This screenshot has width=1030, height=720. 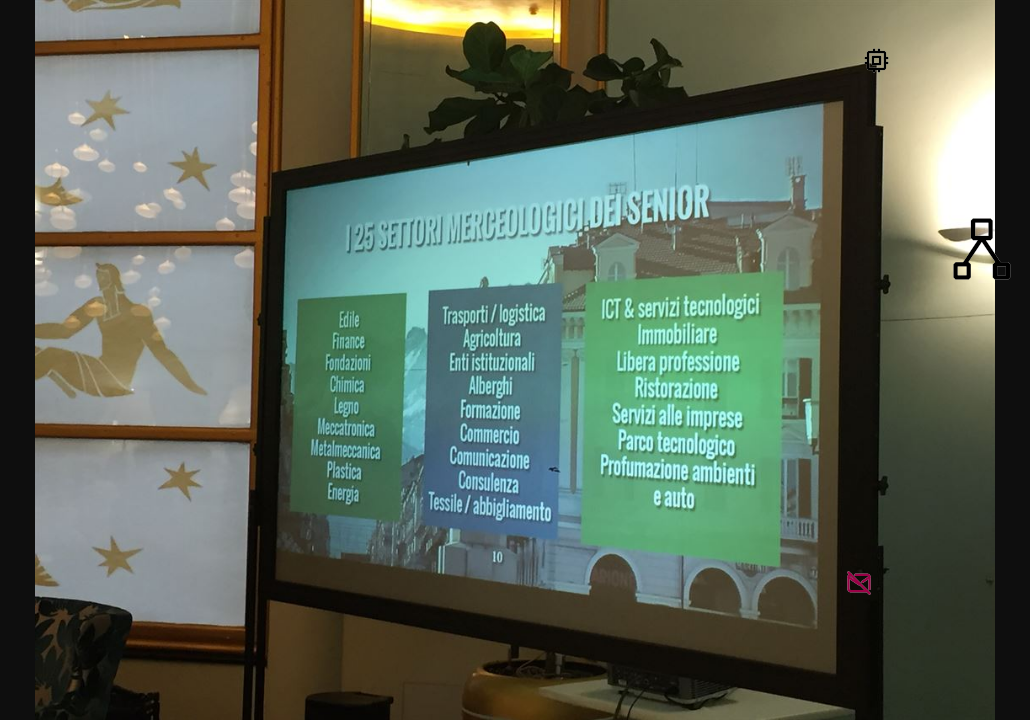 What do you see at coordinates (984, 249) in the screenshot?
I see `view subtype hierarchy in code editor` at bounding box center [984, 249].